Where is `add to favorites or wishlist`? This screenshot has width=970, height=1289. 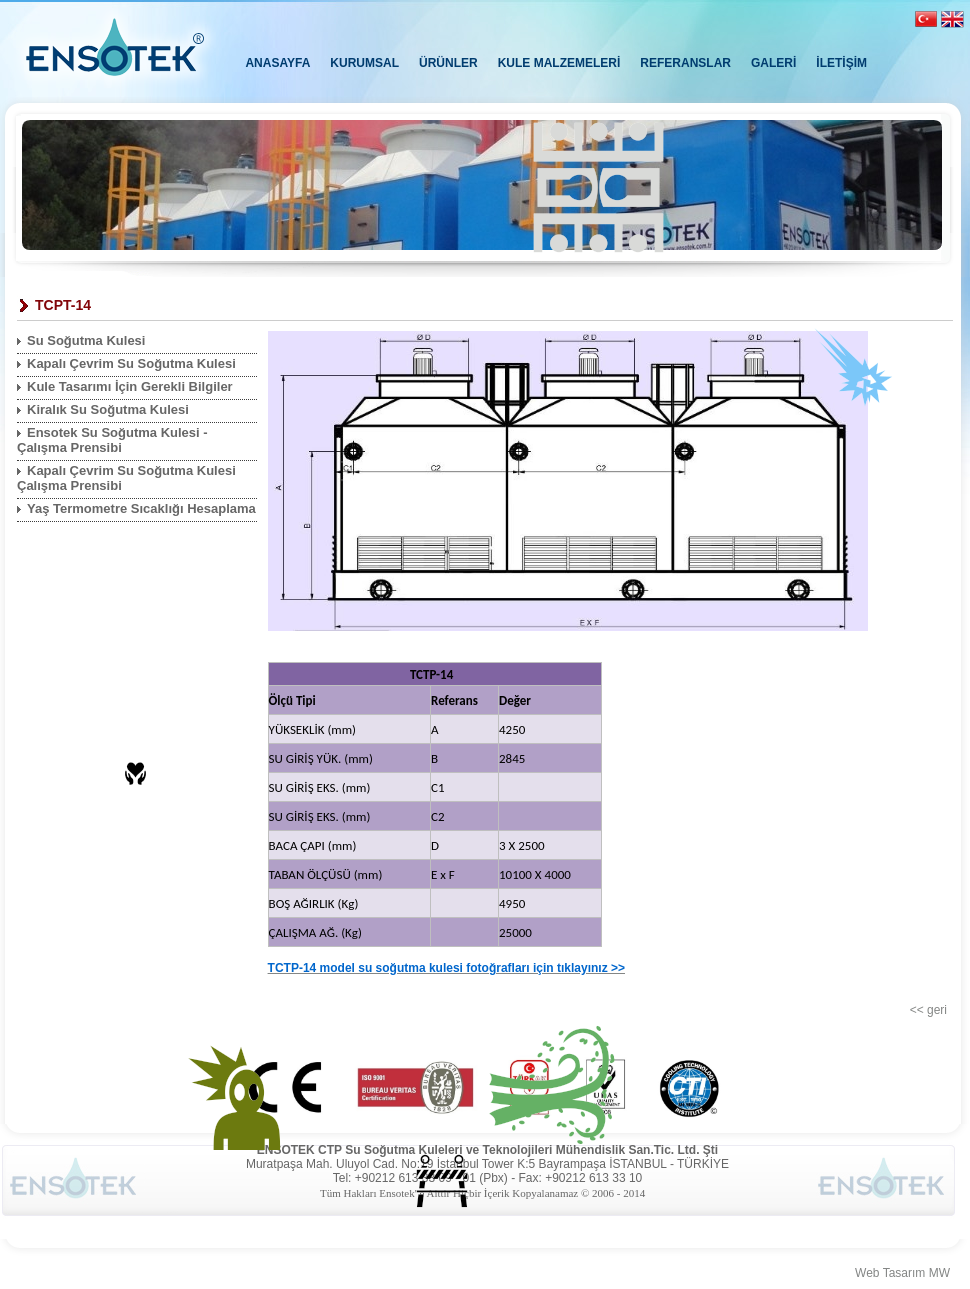 add to favorites or wishlist is located at coordinates (135, 773).